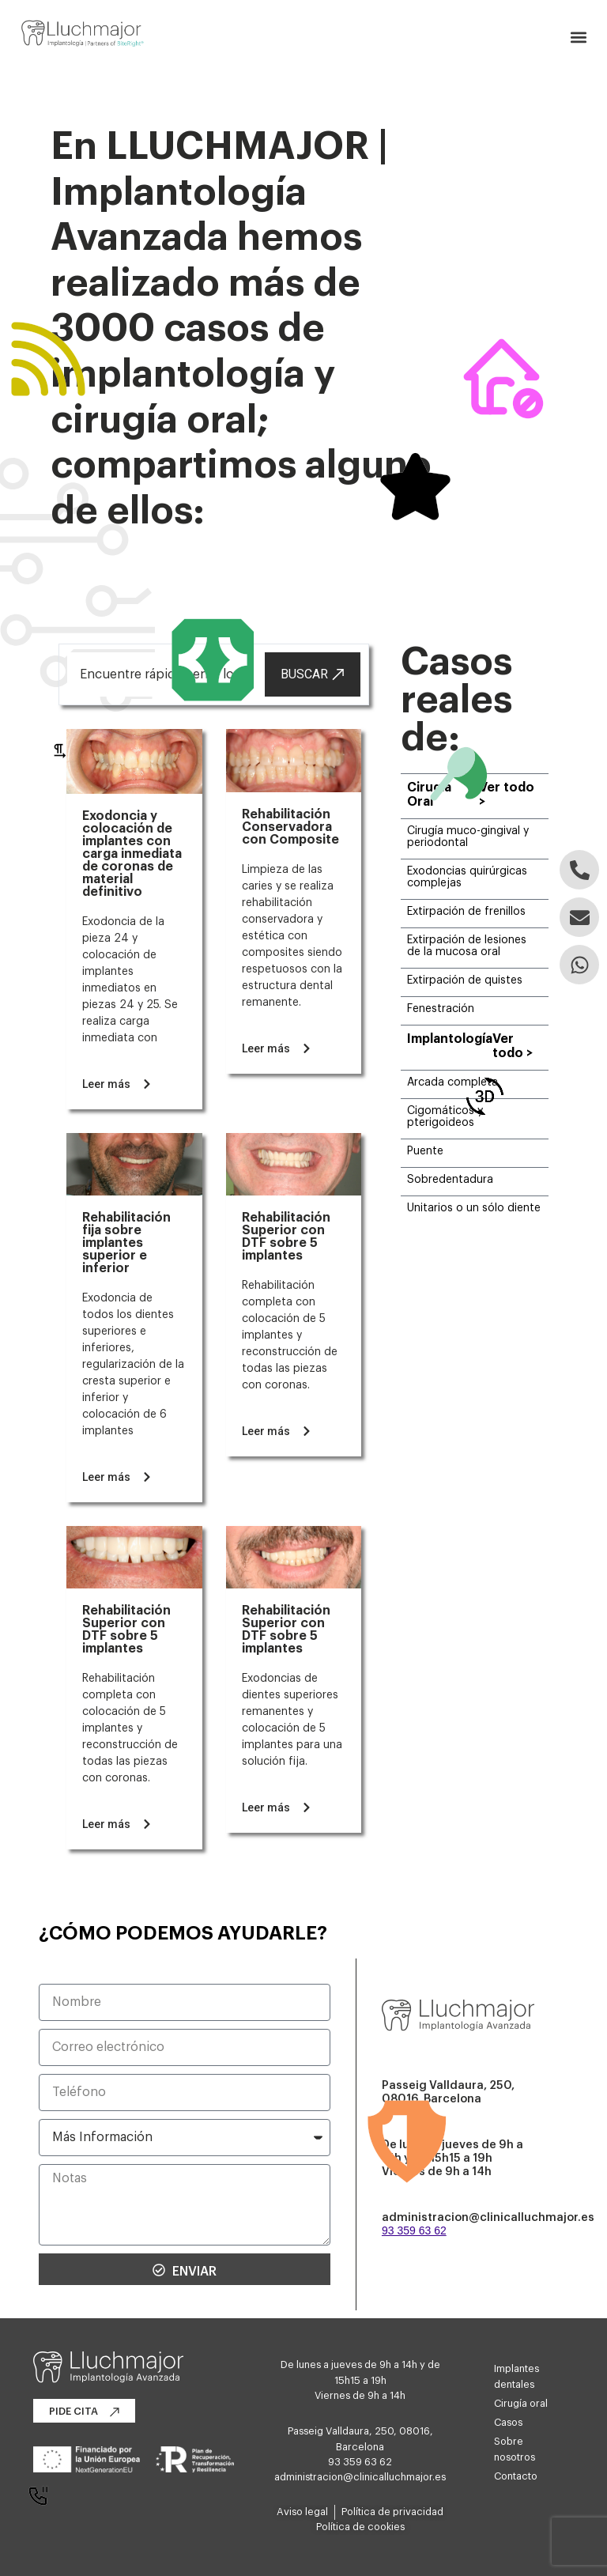 The image size is (607, 2576). I want to click on discord moderator programs alumni badge, so click(407, 2141).